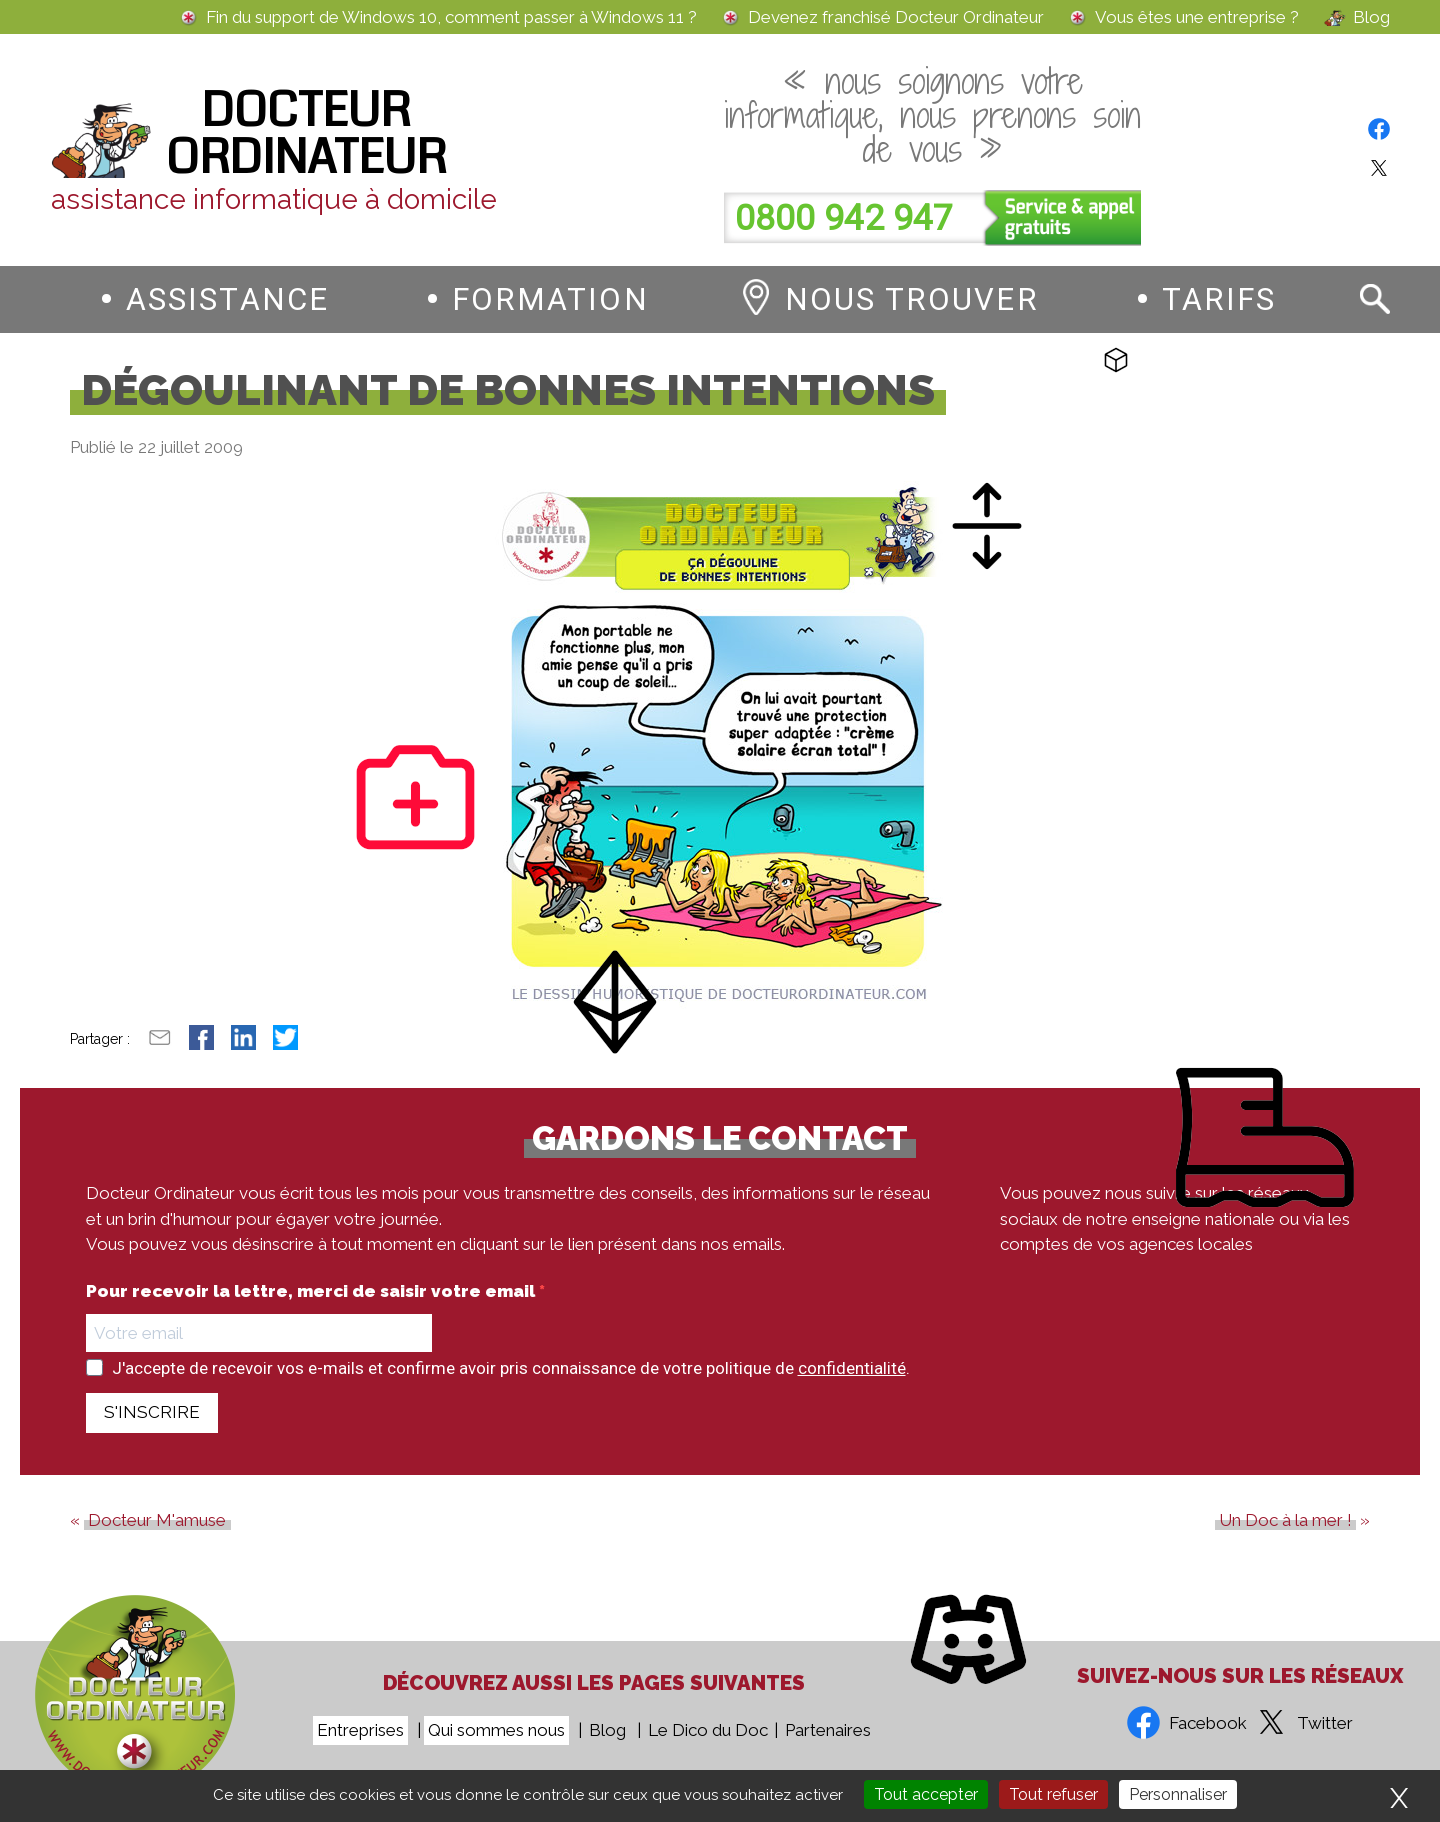  What do you see at coordinates (1116, 360) in the screenshot?
I see `view 3D model or object` at bounding box center [1116, 360].